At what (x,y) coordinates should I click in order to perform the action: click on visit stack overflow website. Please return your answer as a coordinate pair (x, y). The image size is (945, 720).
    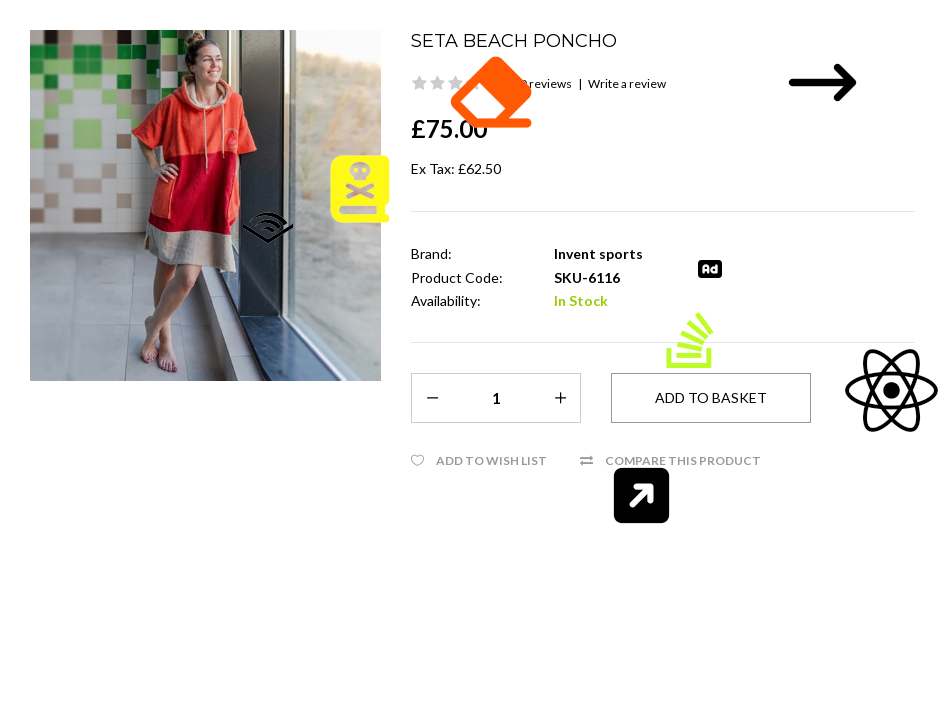
    Looking at the image, I should click on (690, 340).